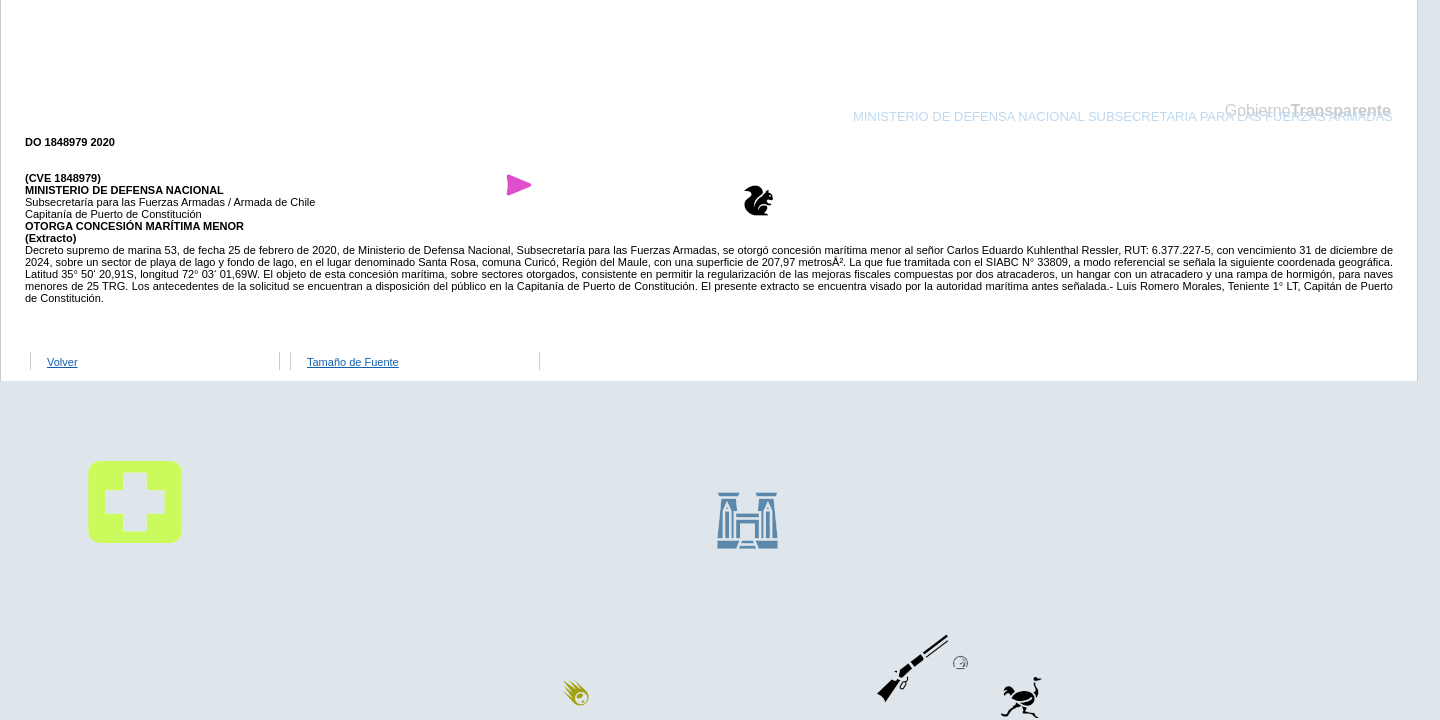 The image size is (1440, 720). Describe the element at coordinates (747, 518) in the screenshot. I see `access ancient egypt themed content or levels` at that location.